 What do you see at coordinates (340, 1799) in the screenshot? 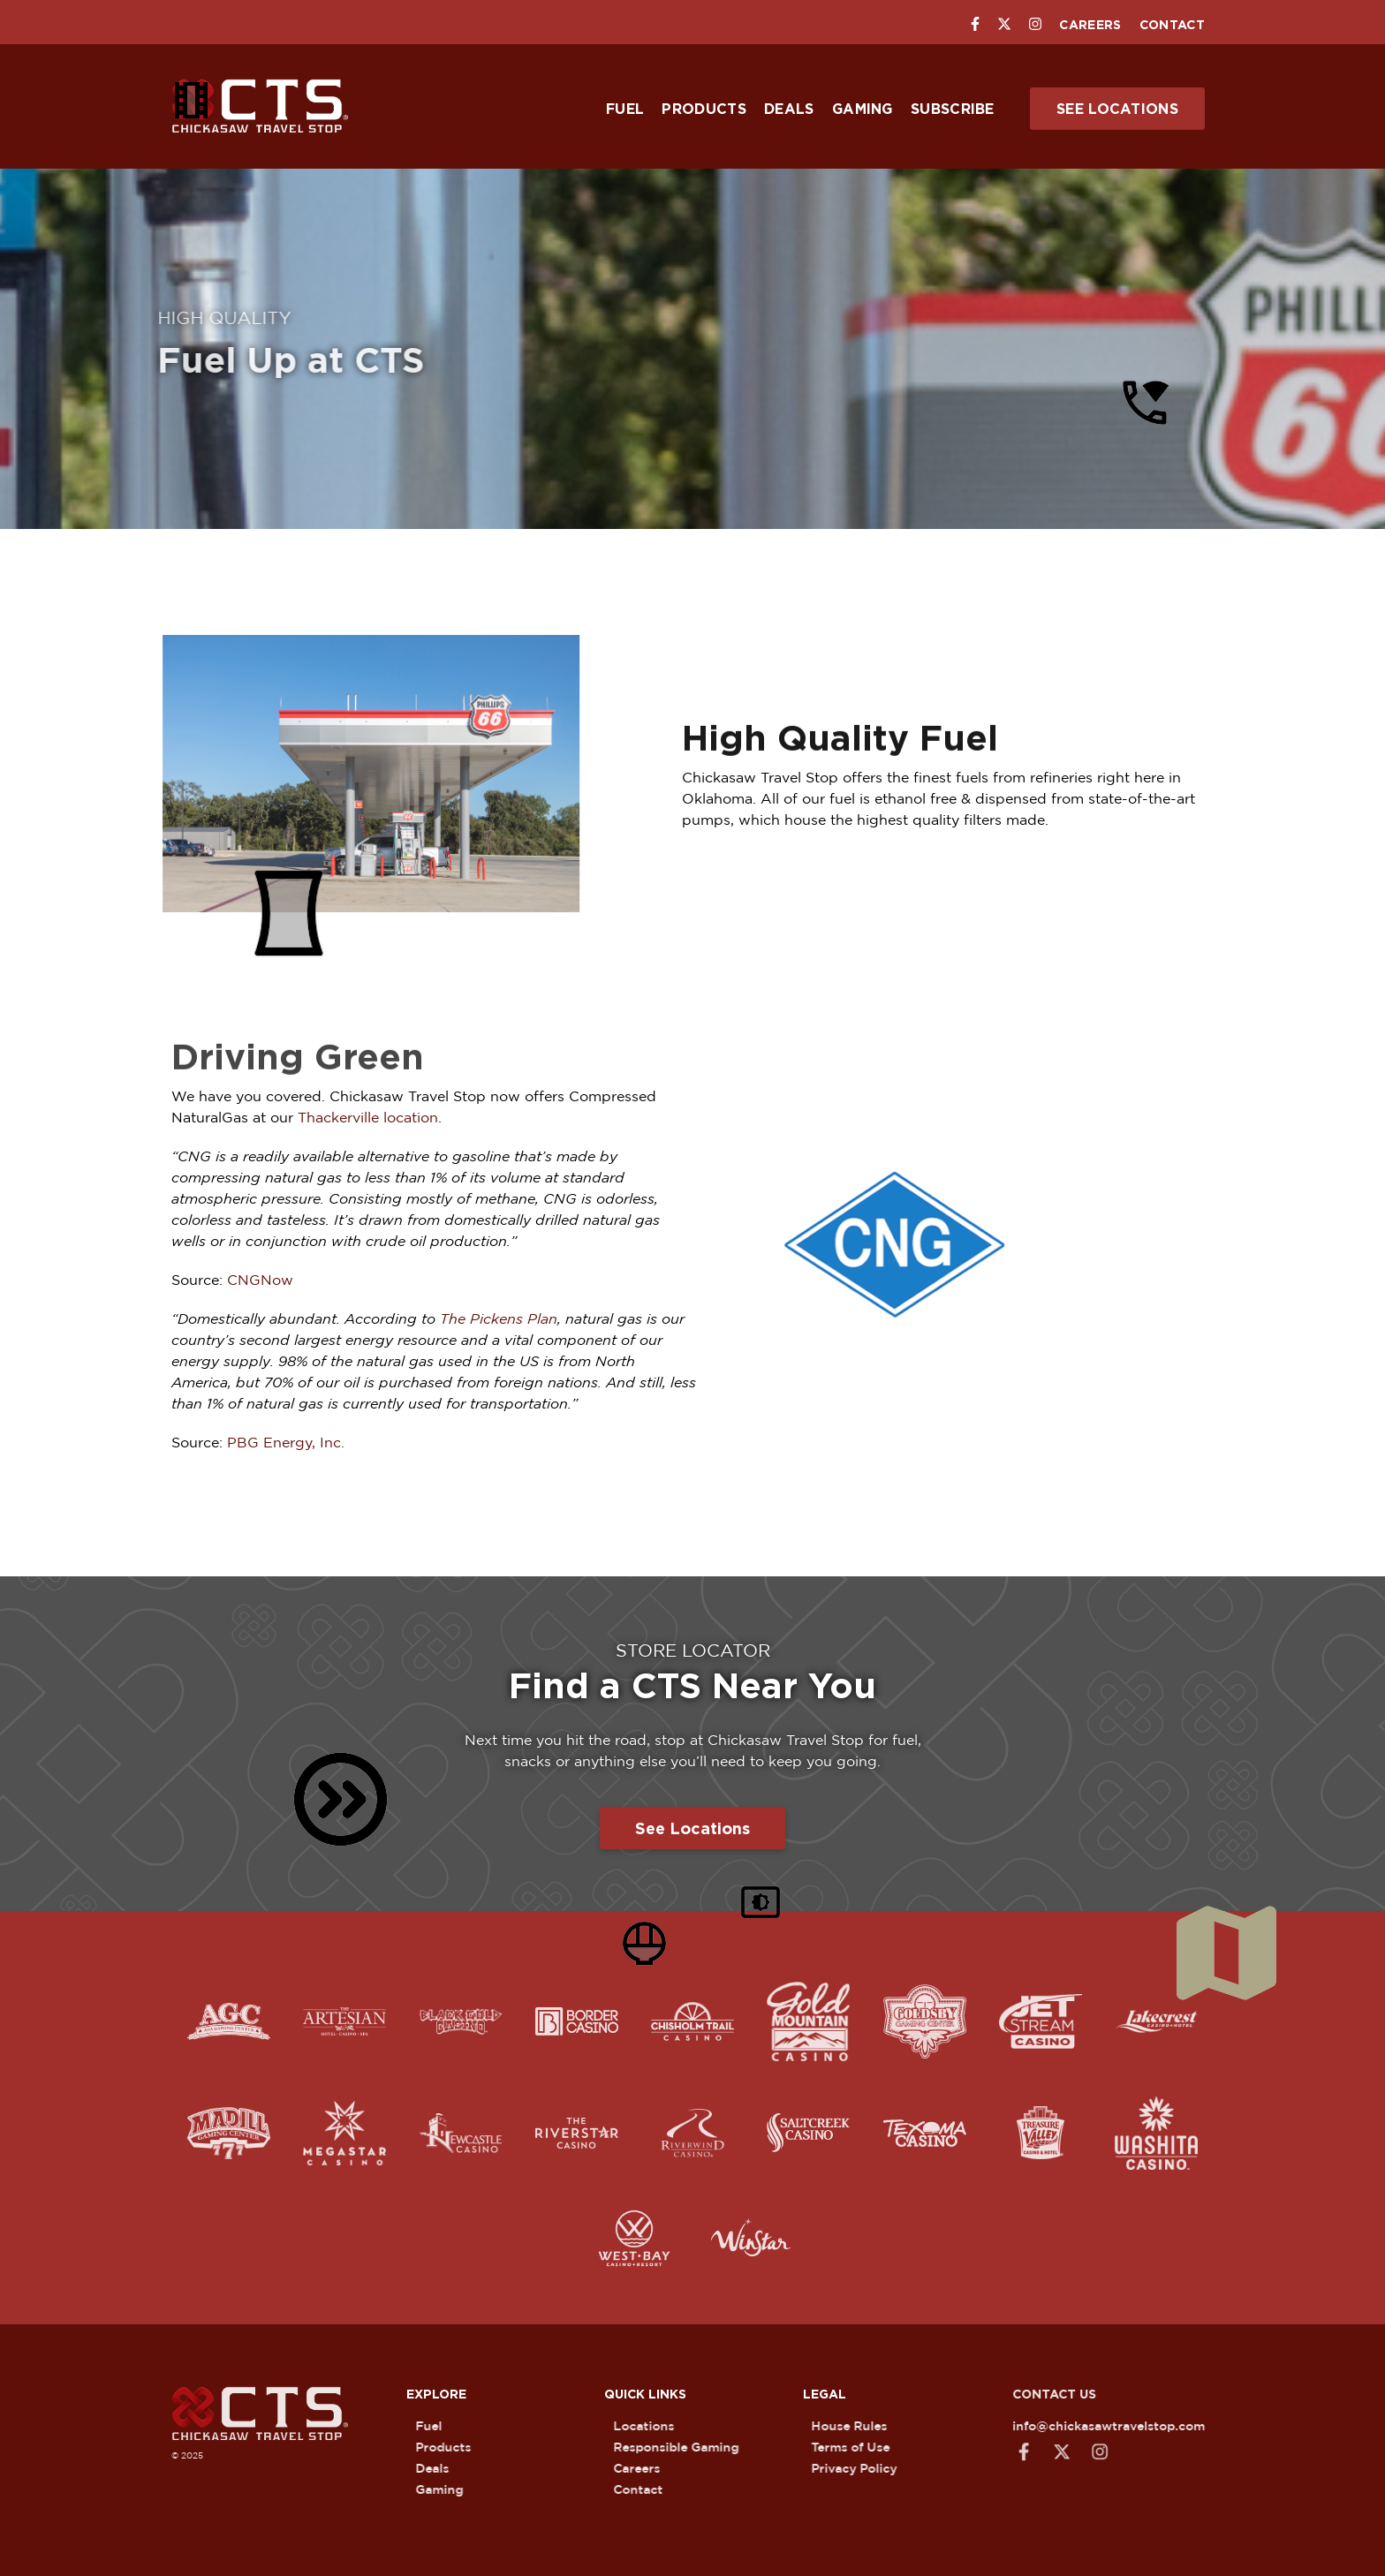
I see `skip forward or advance quickly` at bounding box center [340, 1799].